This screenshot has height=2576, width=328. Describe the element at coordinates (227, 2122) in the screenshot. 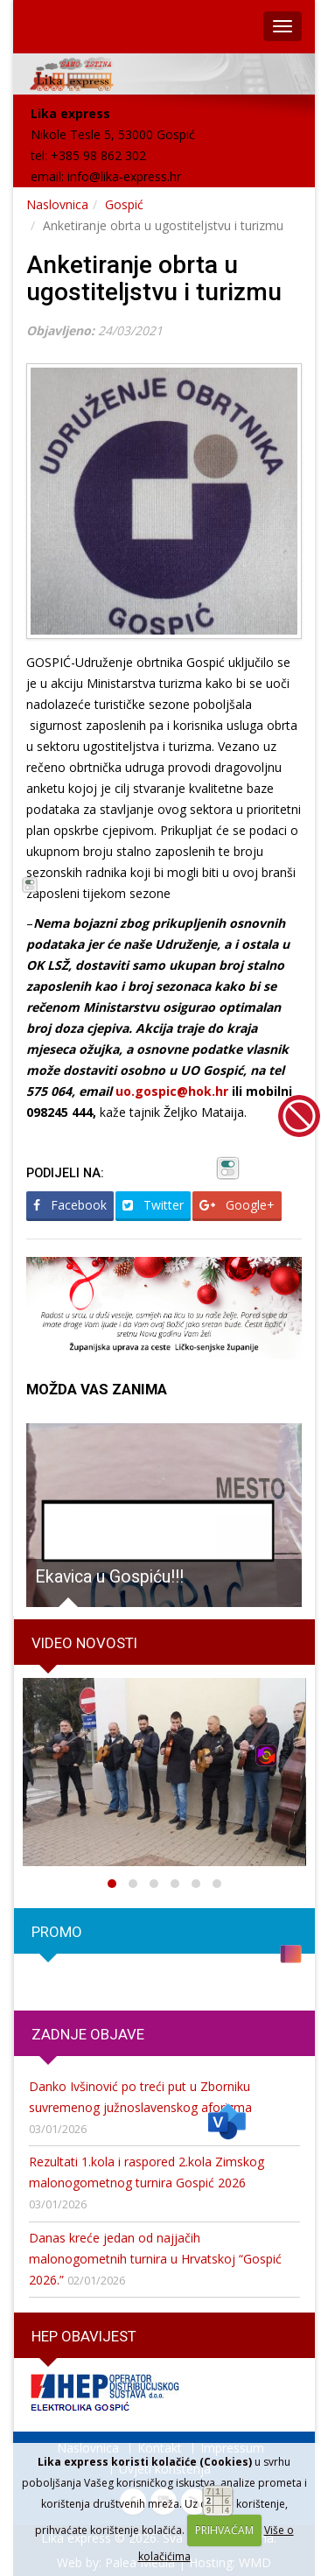

I see `open Microsoft Visio application` at that location.